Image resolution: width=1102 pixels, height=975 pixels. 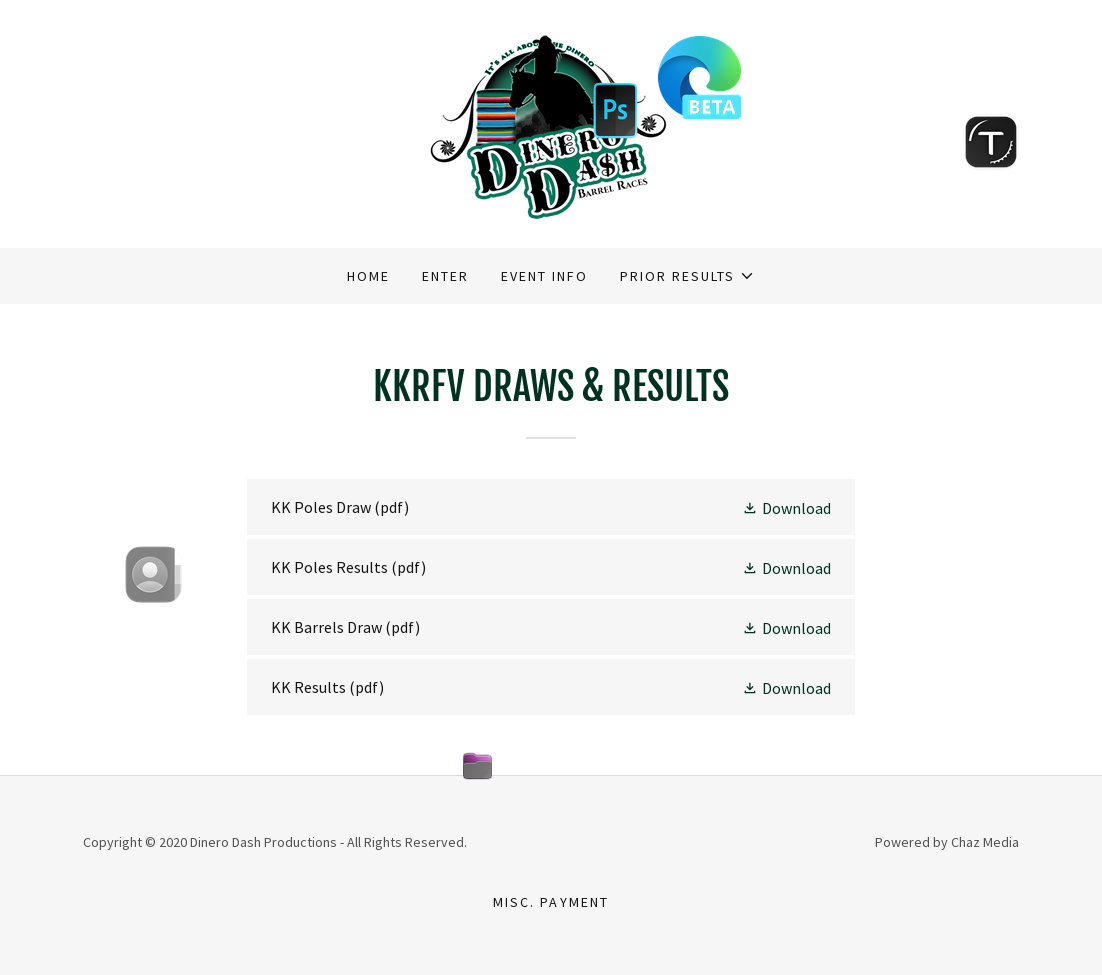 What do you see at coordinates (991, 142) in the screenshot?
I see `launch the Thrive game launcher` at bounding box center [991, 142].